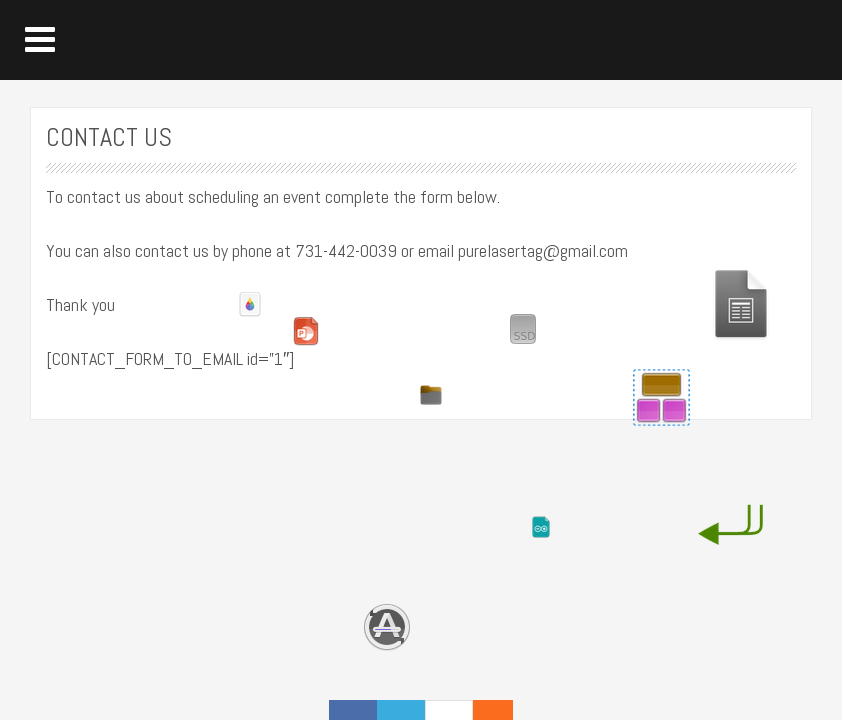 The height and width of the screenshot is (720, 842). Describe the element at coordinates (741, 305) in the screenshot. I see `open a kvtml vocabulary file` at that location.